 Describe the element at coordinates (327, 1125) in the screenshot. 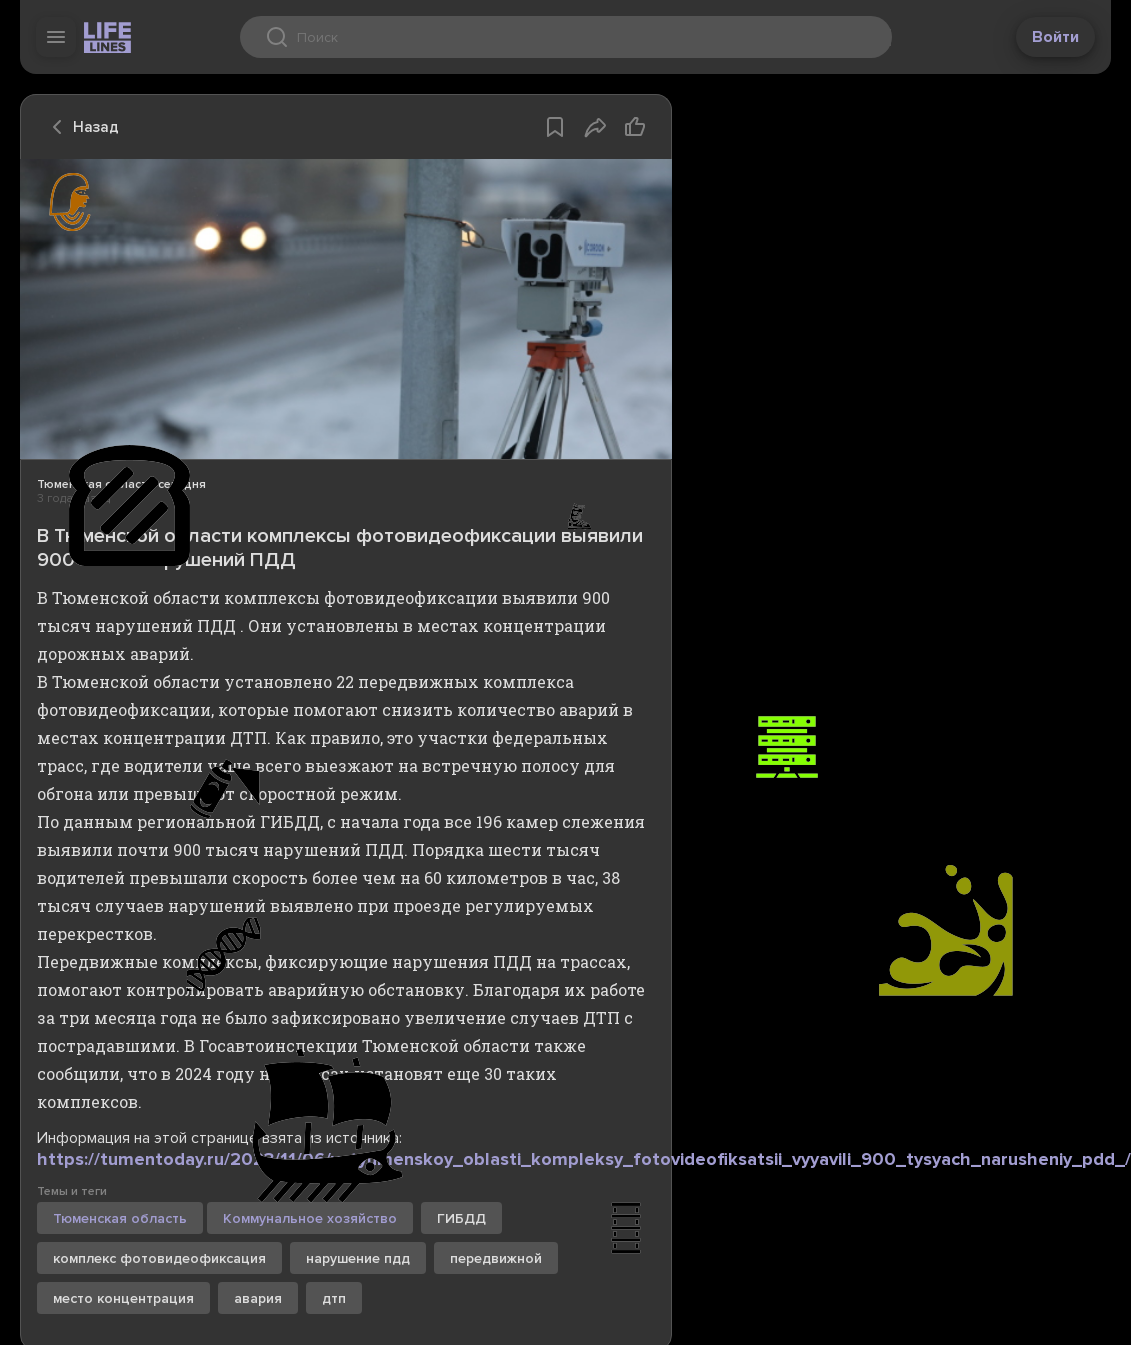

I see `select ancient naval unit in strategy game` at that location.